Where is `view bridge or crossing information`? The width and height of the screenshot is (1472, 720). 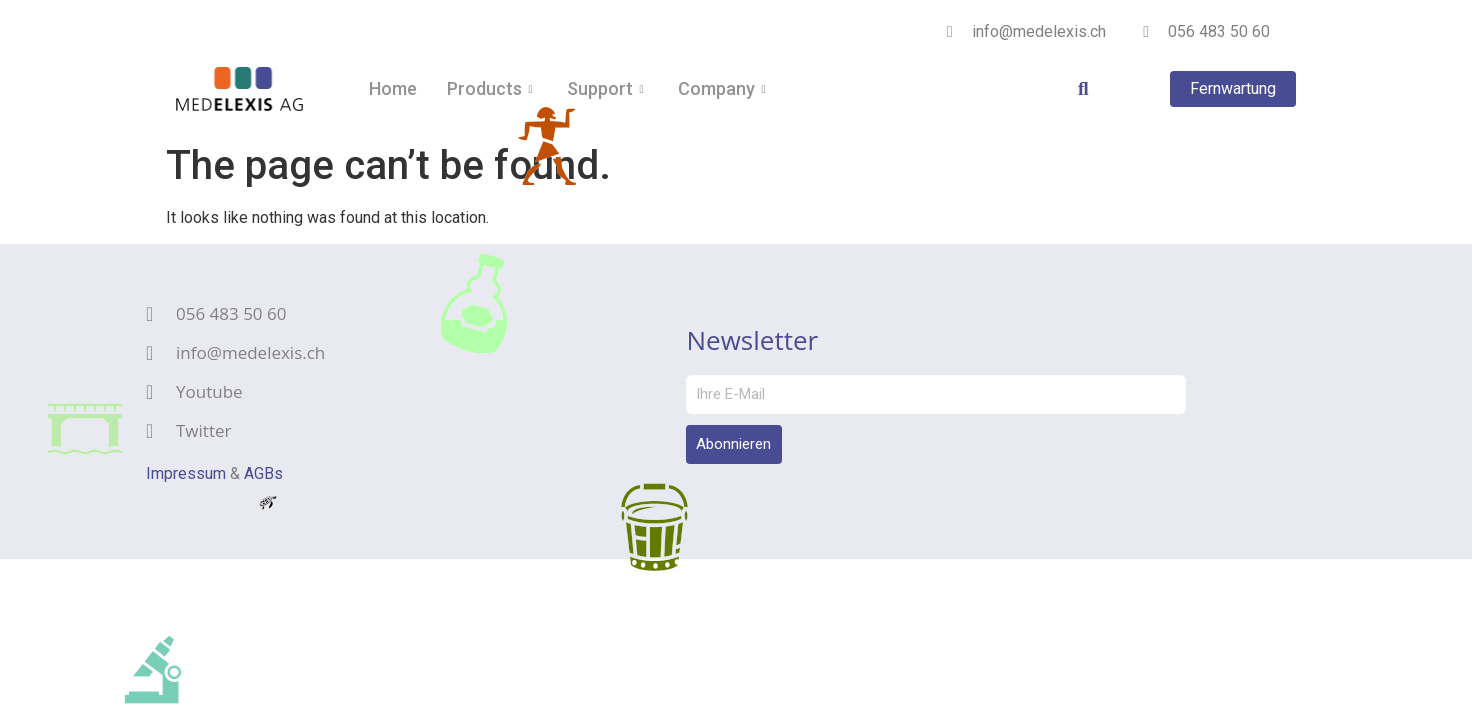
view bridge or crossing information is located at coordinates (85, 420).